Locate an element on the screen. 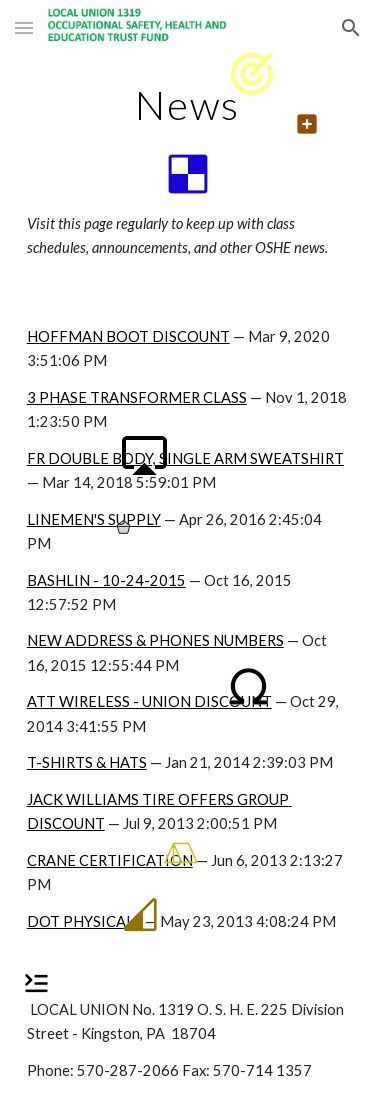 Image resolution: width=375 pixels, height=1115 pixels. view camping or outdoor locations is located at coordinates (181, 854).